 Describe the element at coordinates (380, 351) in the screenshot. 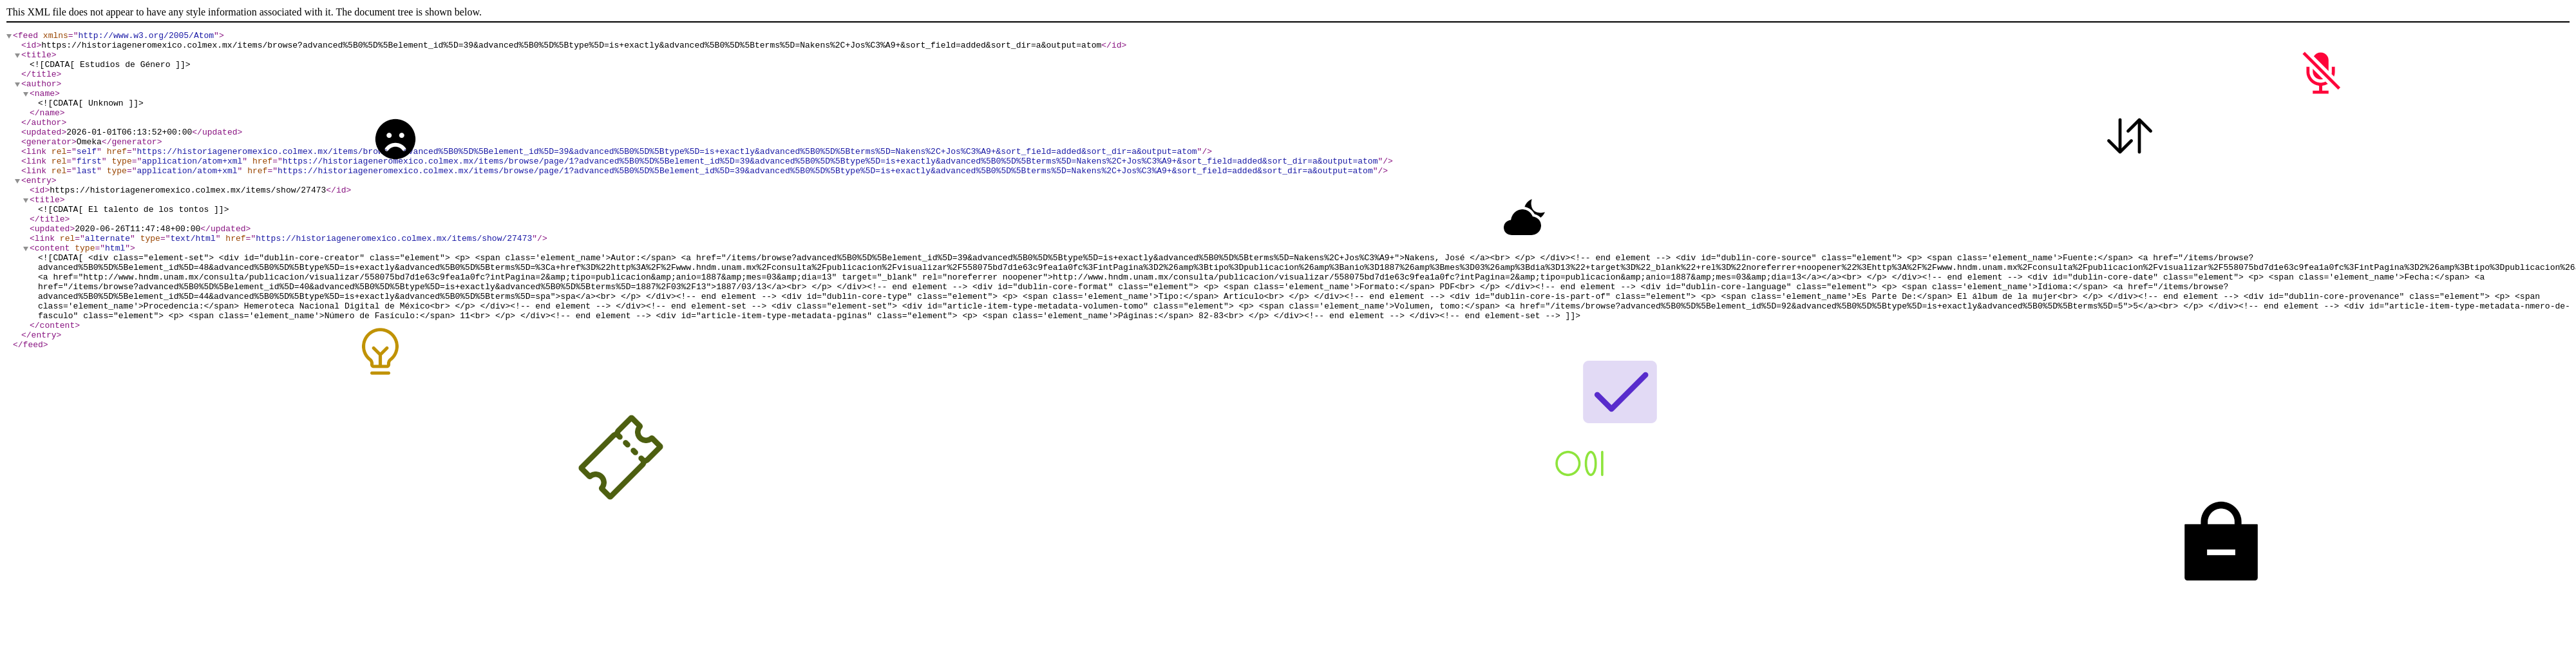

I see `toggle light mode or brightness settings` at that location.